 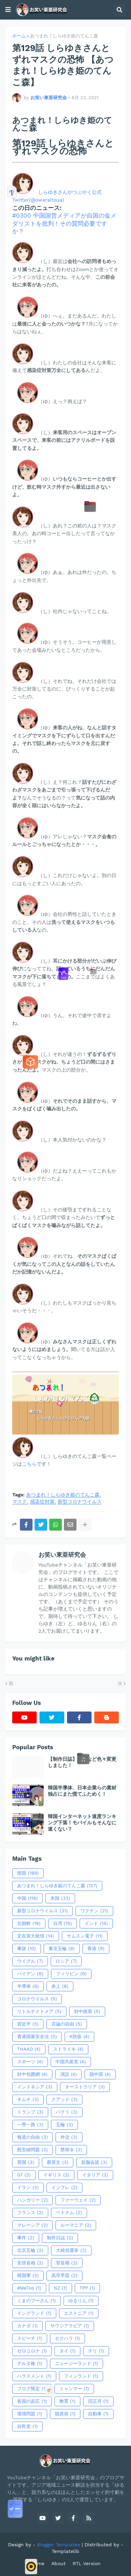 What do you see at coordinates (93, 971) in the screenshot?
I see `open the file manager application` at bounding box center [93, 971].